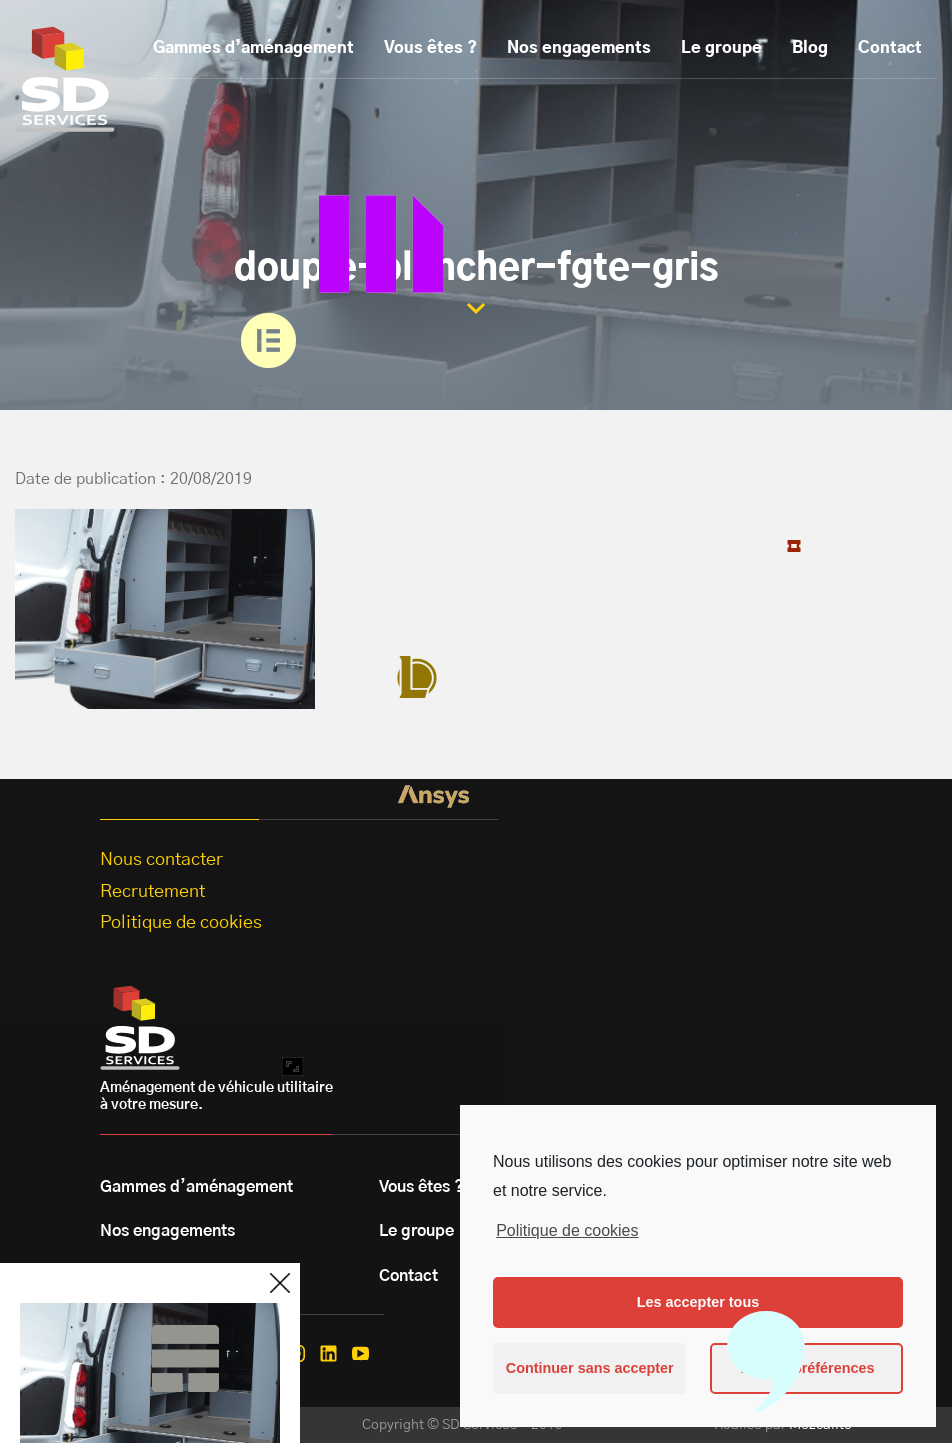 This screenshot has height=1443, width=952. I want to click on open the Monoprix app or website, so click(766, 1362).